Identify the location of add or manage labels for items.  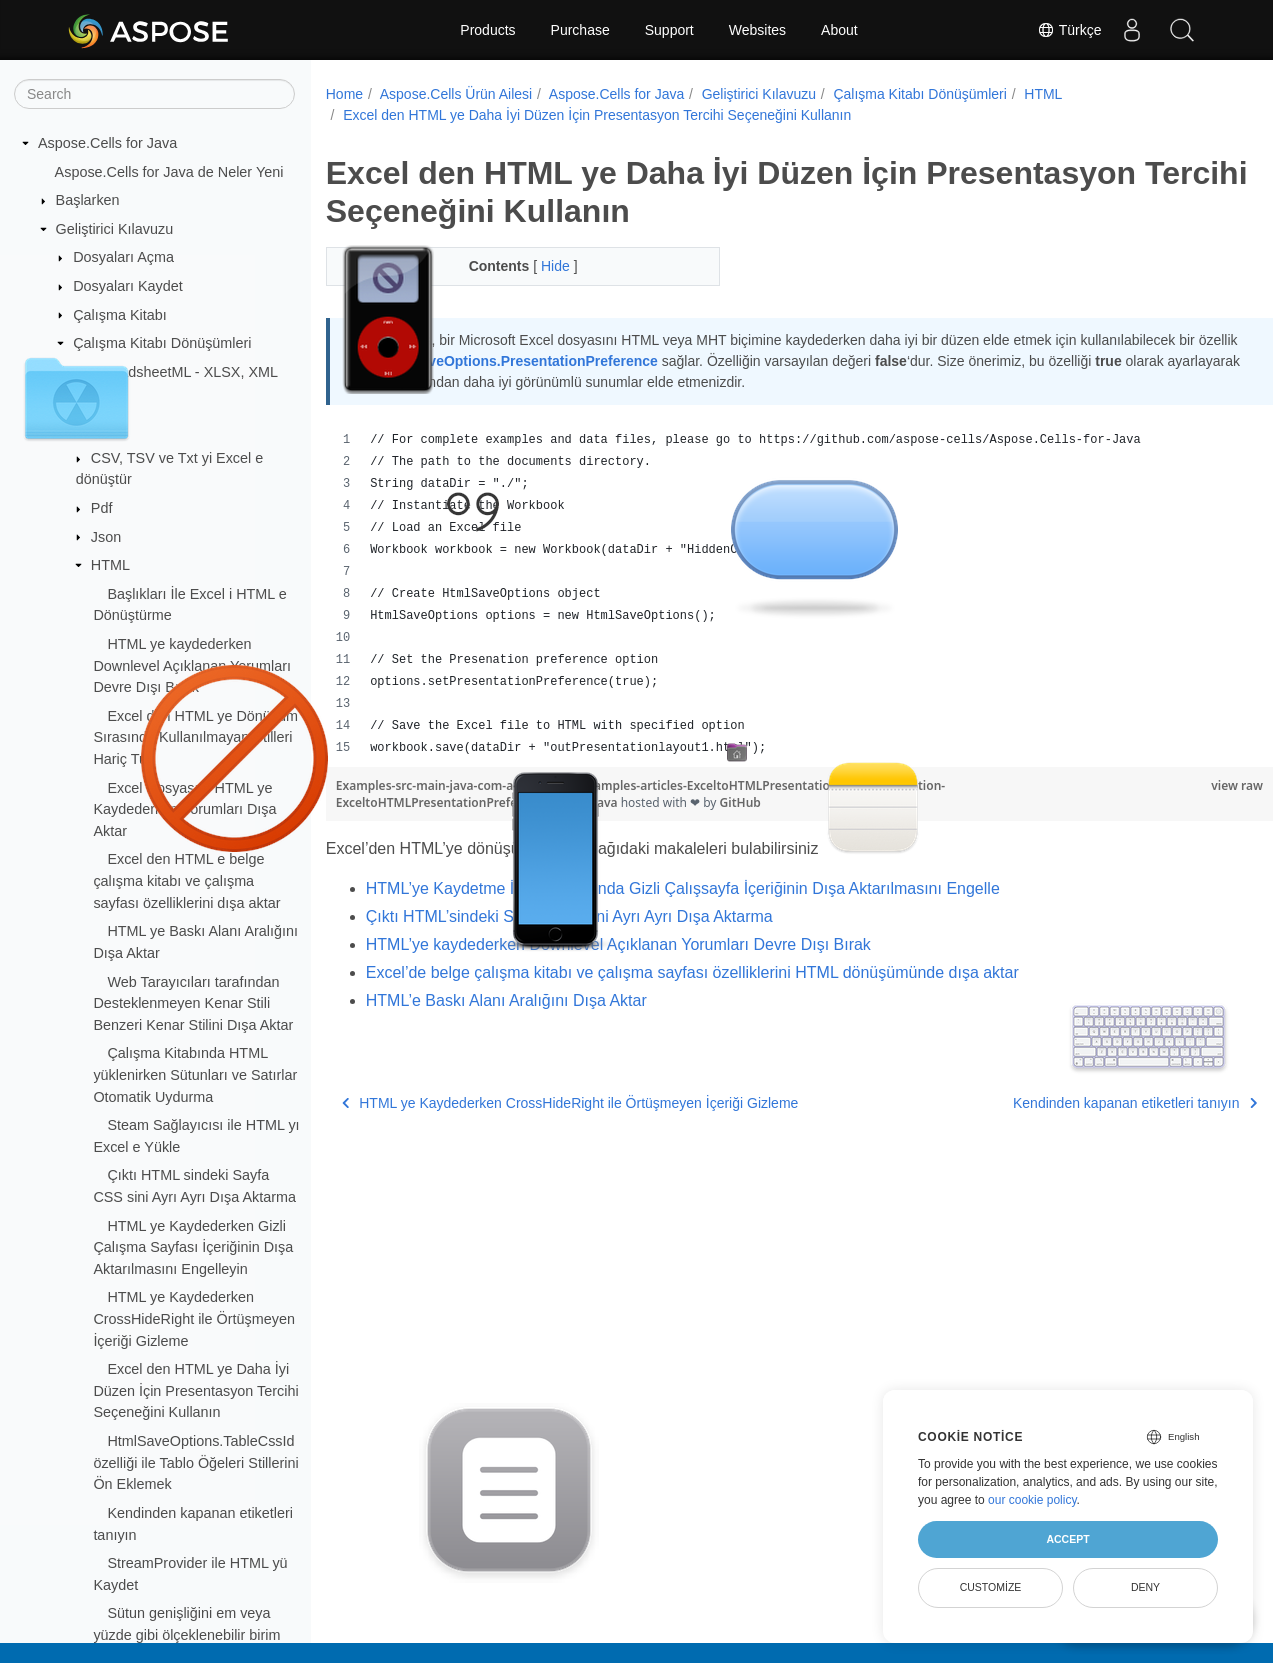
(814, 537).